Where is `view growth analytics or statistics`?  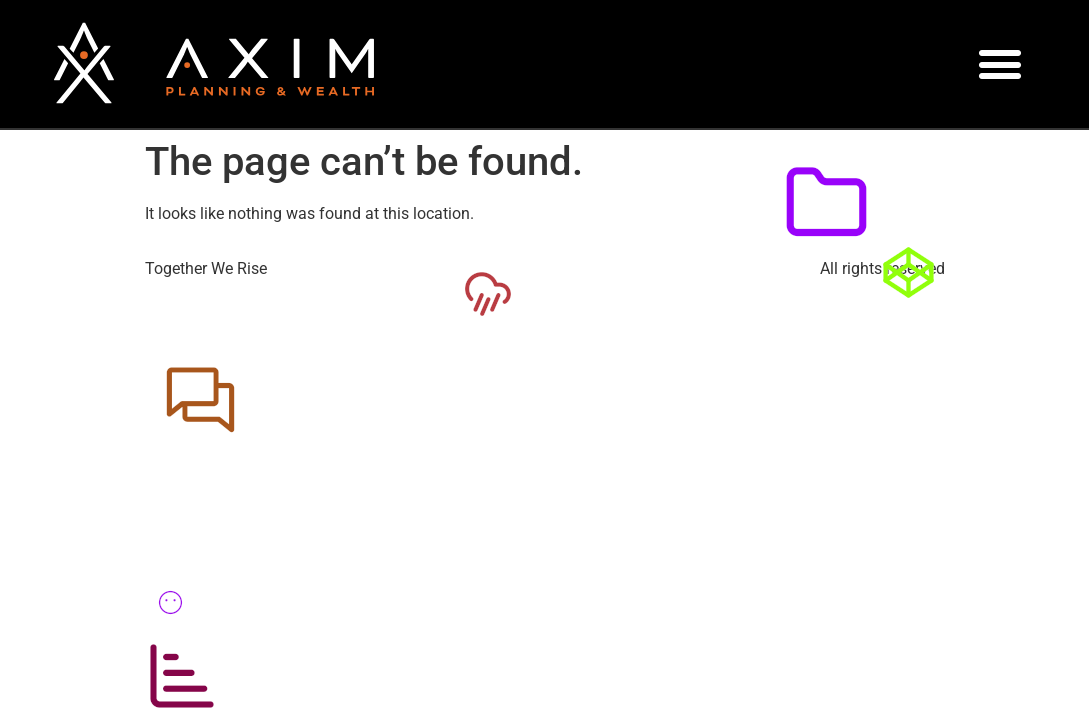
view growth analytics or statistics is located at coordinates (182, 676).